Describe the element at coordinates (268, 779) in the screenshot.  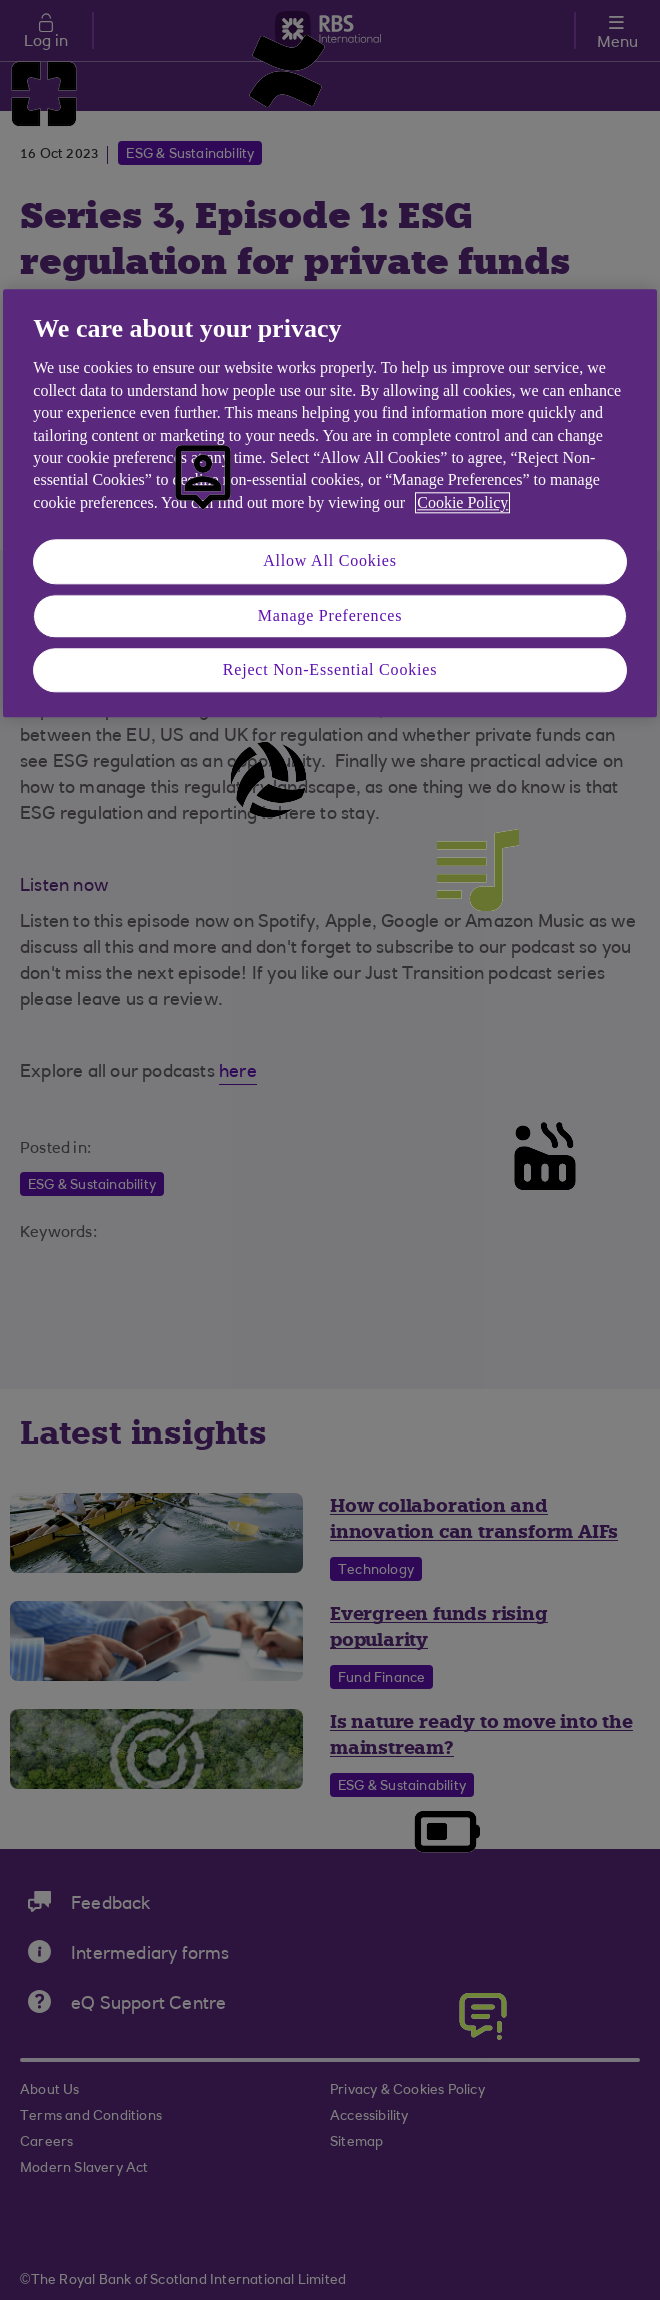
I see `volleyball sports category or activity` at that location.